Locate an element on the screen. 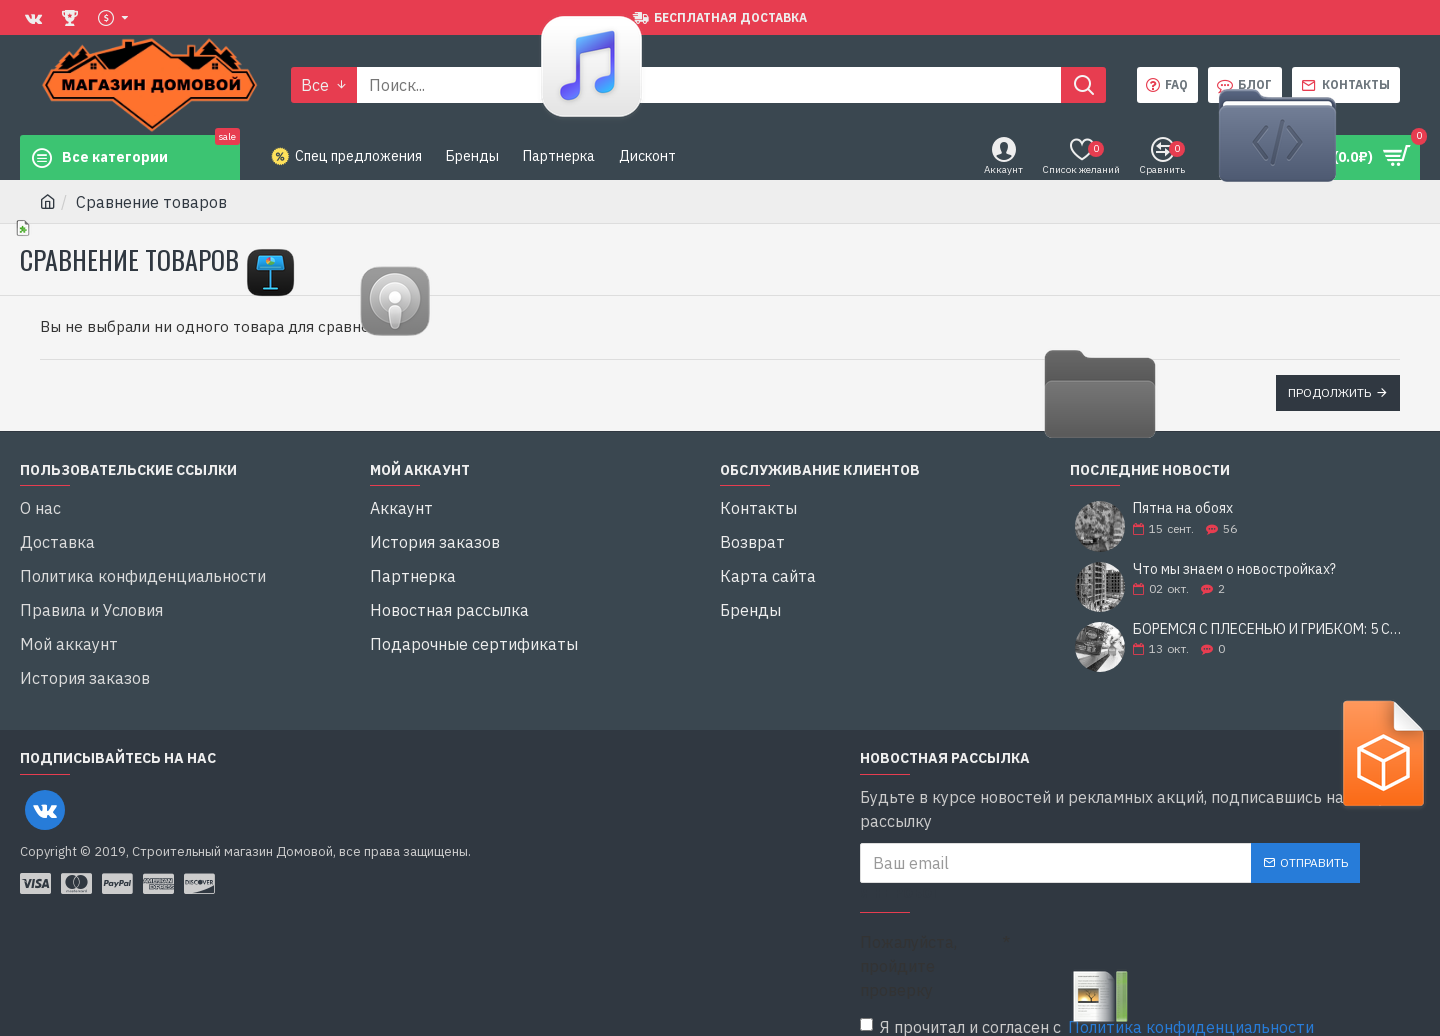 The width and height of the screenshot is (1440, 1036). open a blender 3d project file is located at coordinates (1383, 755).